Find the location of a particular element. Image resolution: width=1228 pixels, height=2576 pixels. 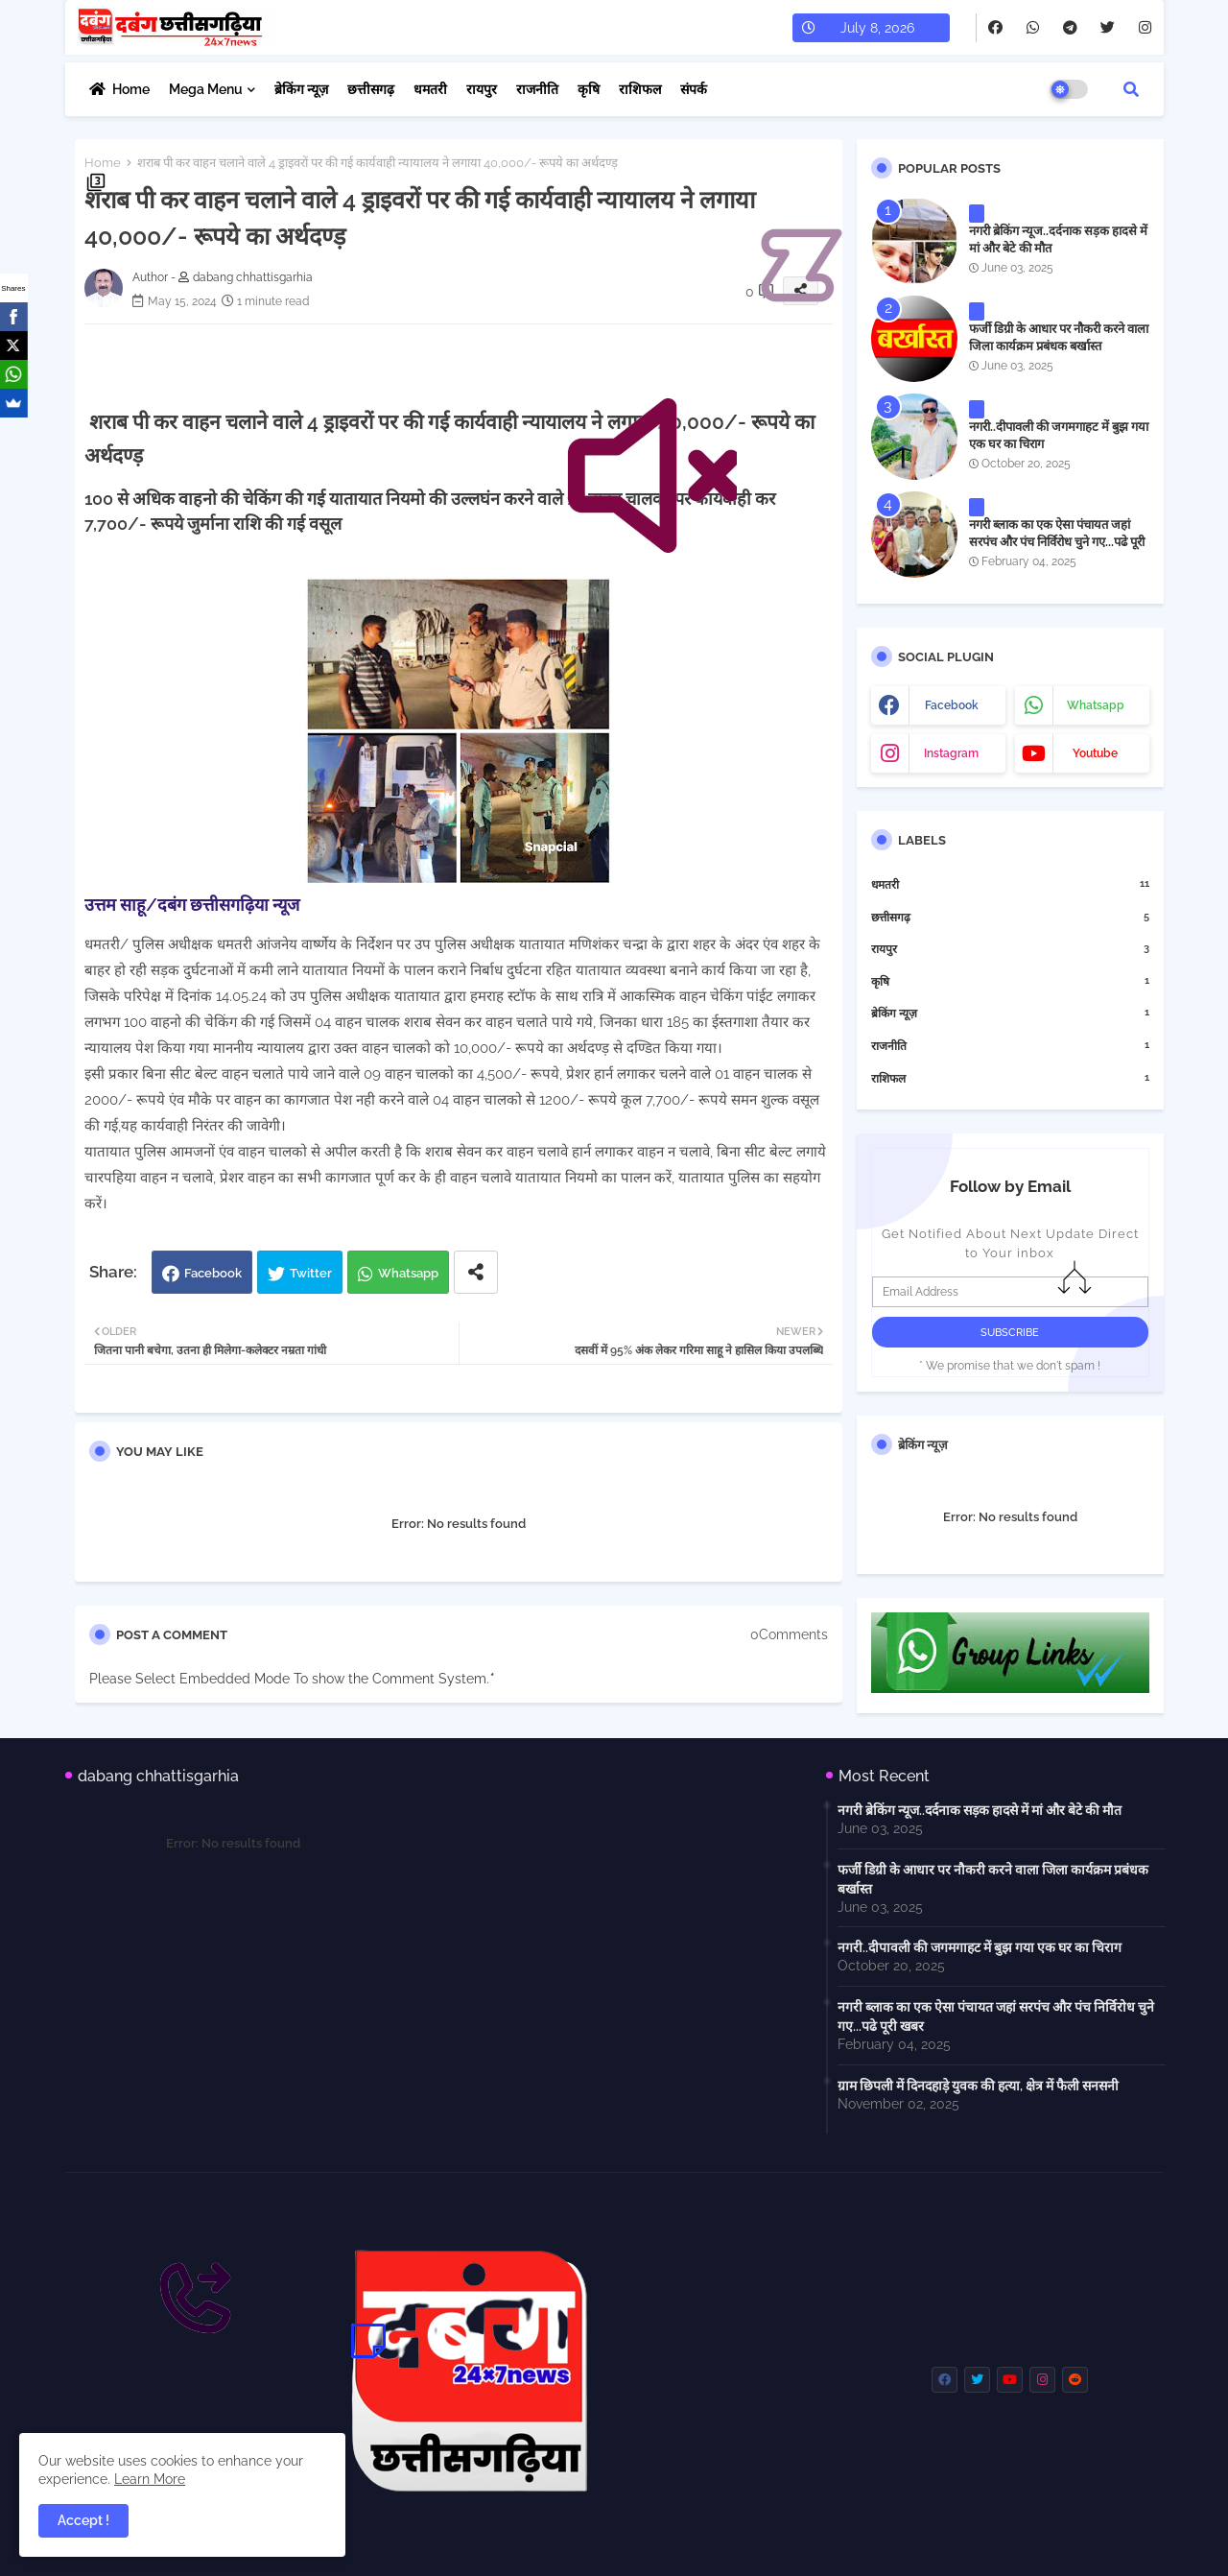

view the third item in a layered stack is located at coordinates (96, 182).